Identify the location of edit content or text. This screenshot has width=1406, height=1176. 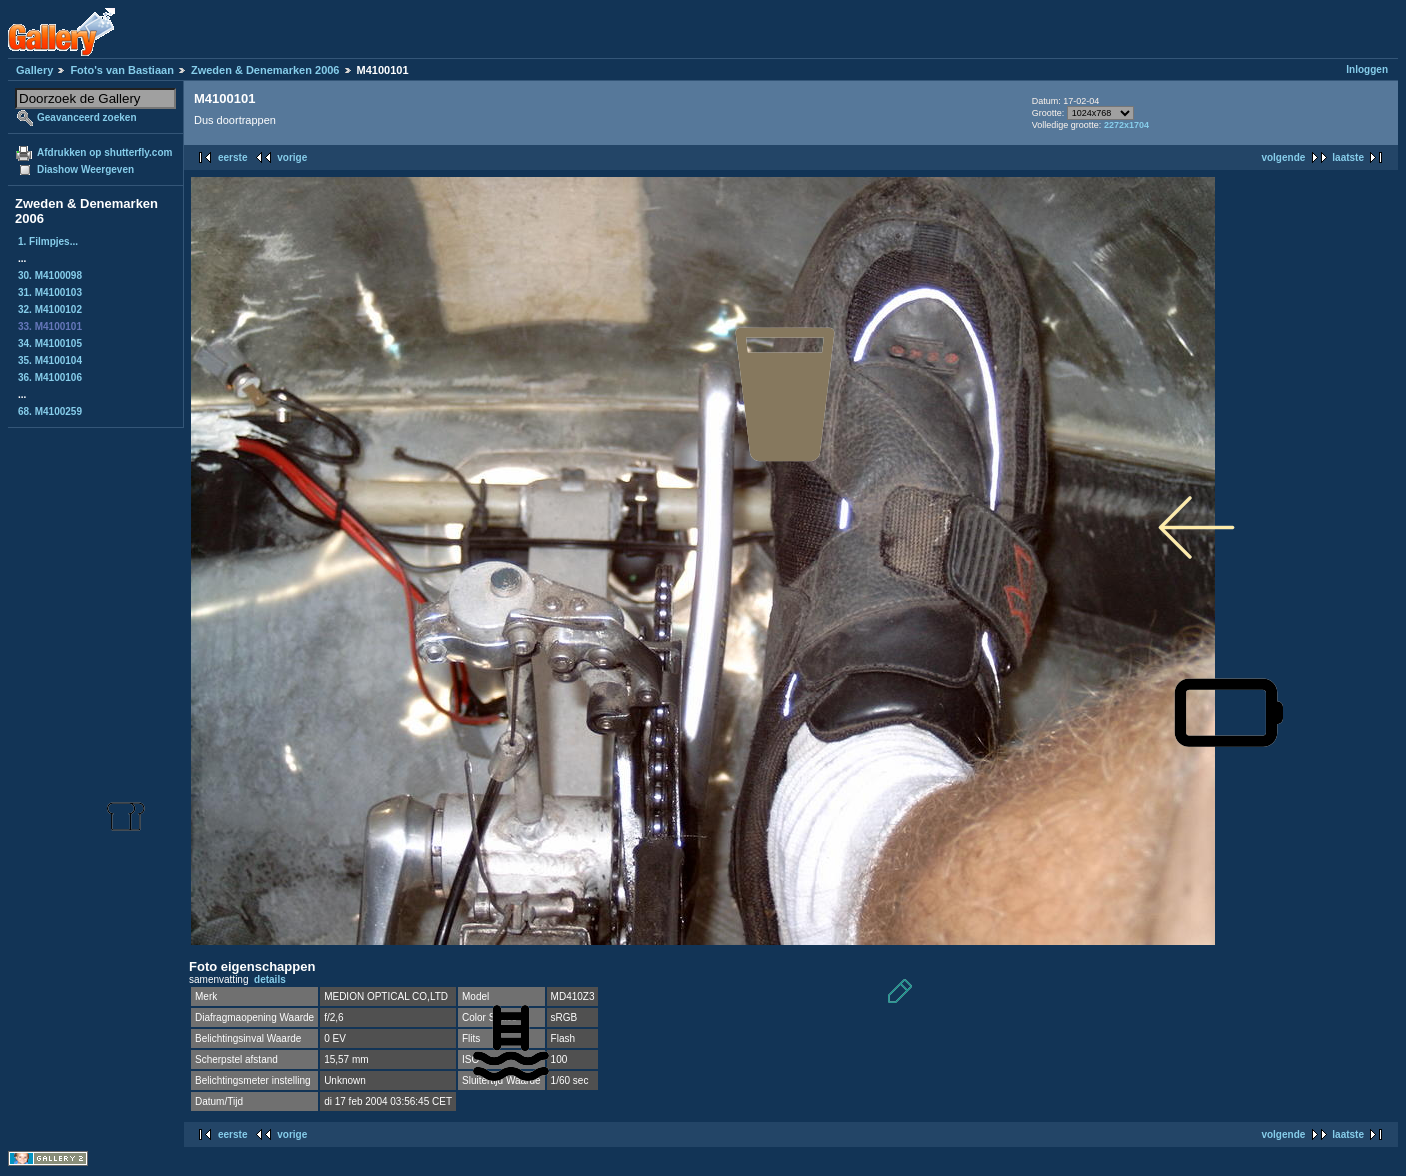
(899, 991).